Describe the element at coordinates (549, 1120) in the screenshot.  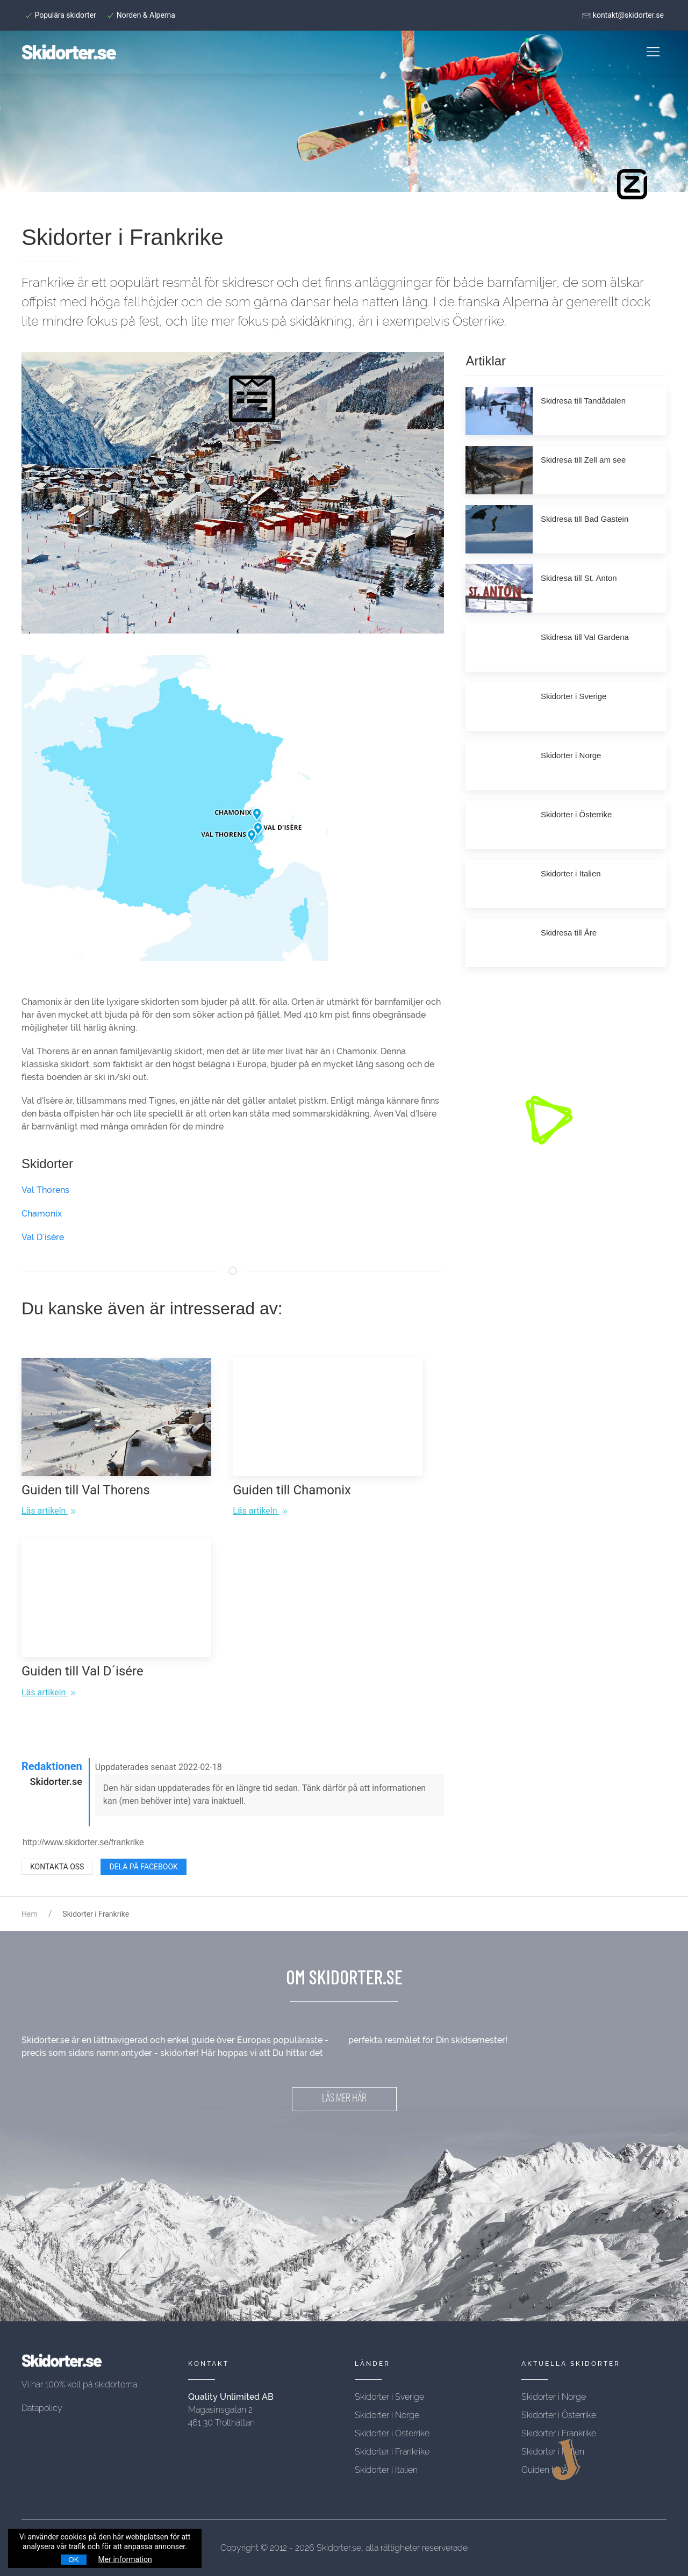
I see `open CiviCRM application` at that location.